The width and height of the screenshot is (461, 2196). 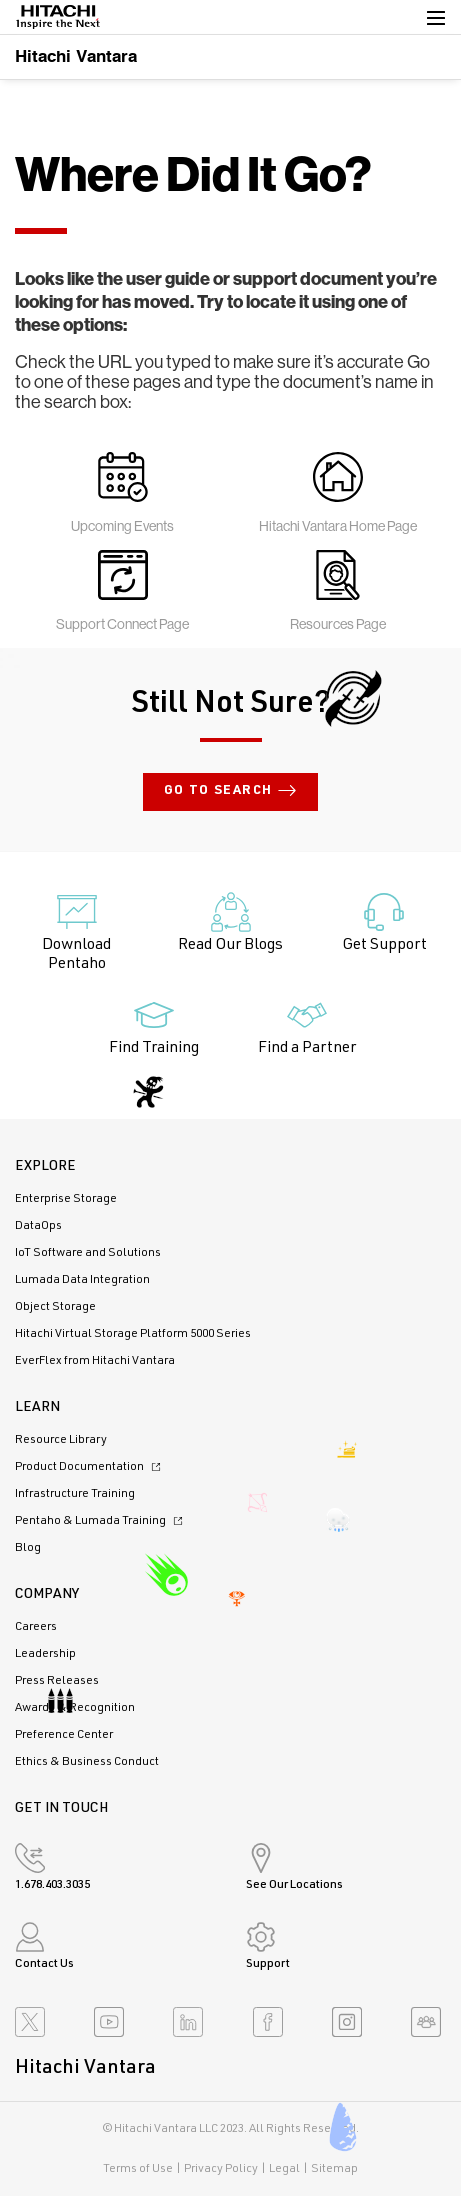 I want to click on indicates mixed precipitation weather conditions, so click(x=338, y=1520).